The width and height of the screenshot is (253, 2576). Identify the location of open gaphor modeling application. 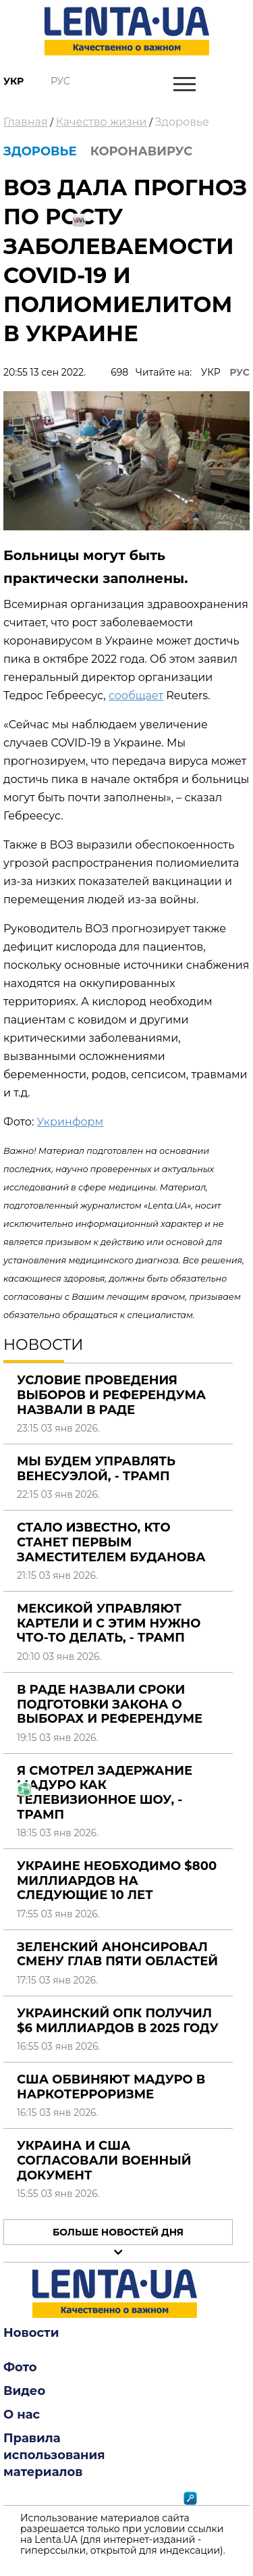
(24, 1789).